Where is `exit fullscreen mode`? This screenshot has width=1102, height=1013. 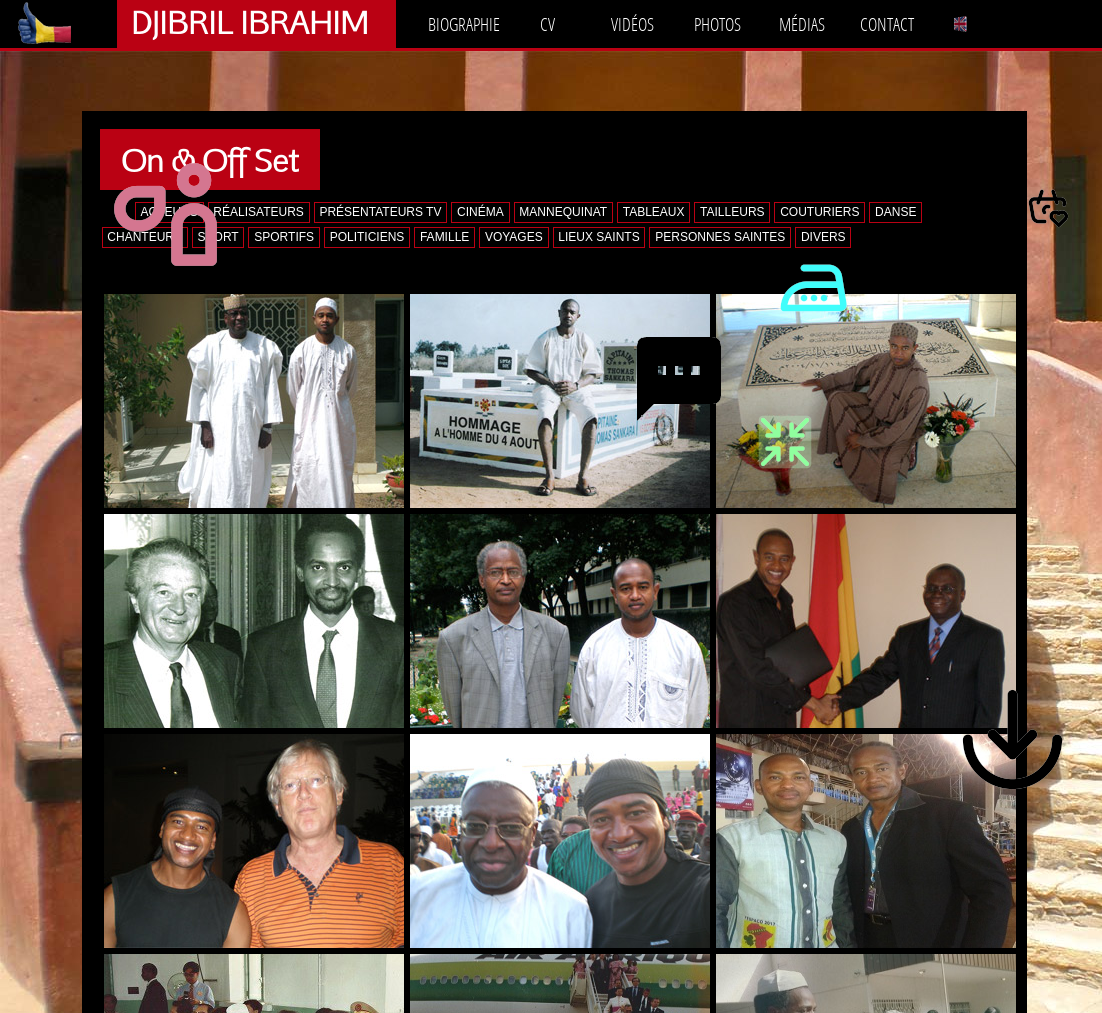
exit fullscreen mode is located at coordinates (785, 442).